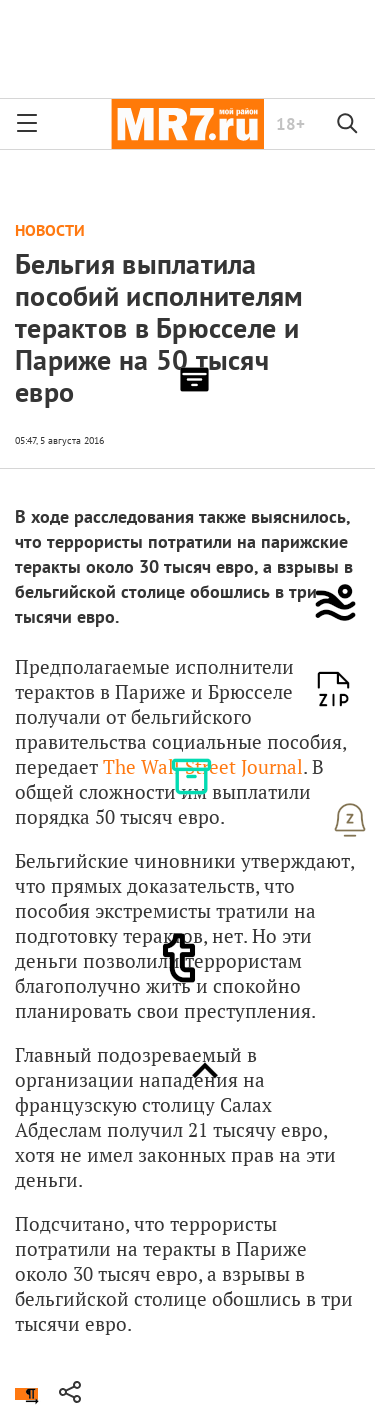 The height and width of the screenshot is (1428, 375). I want to click on archive this item, so click(191, 776).